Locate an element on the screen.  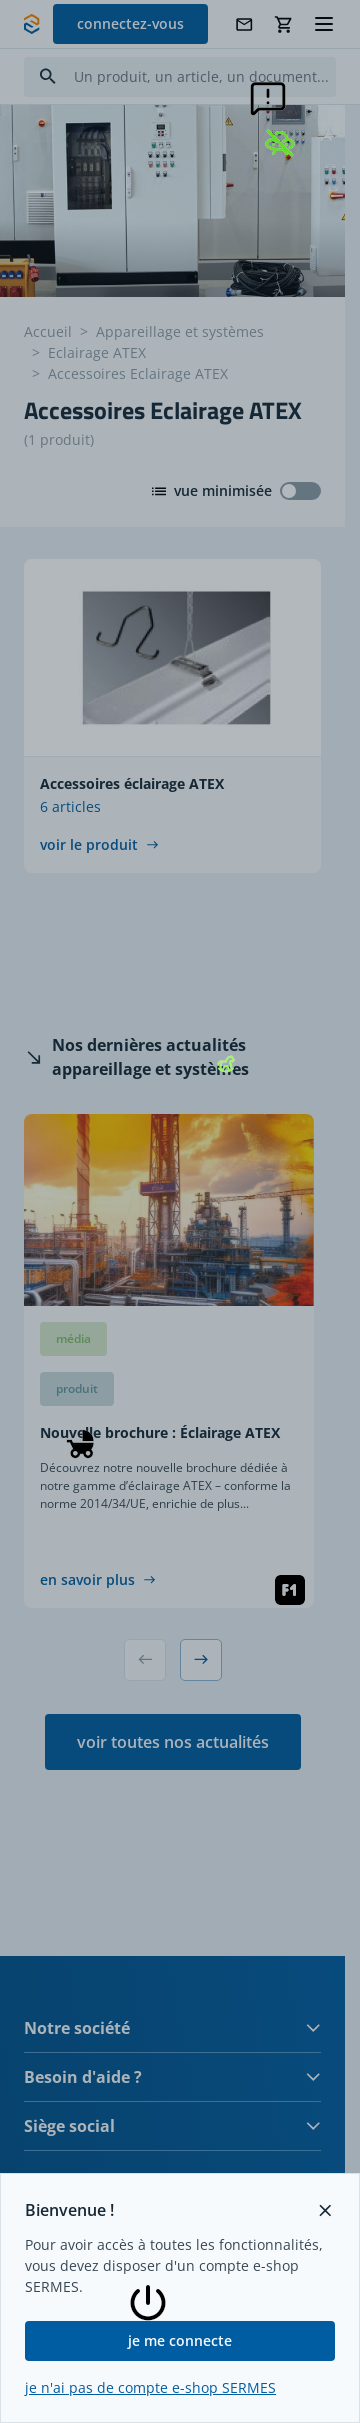
indicates a child-friendly or family-friendly location is located at coordinates (81, 1444).